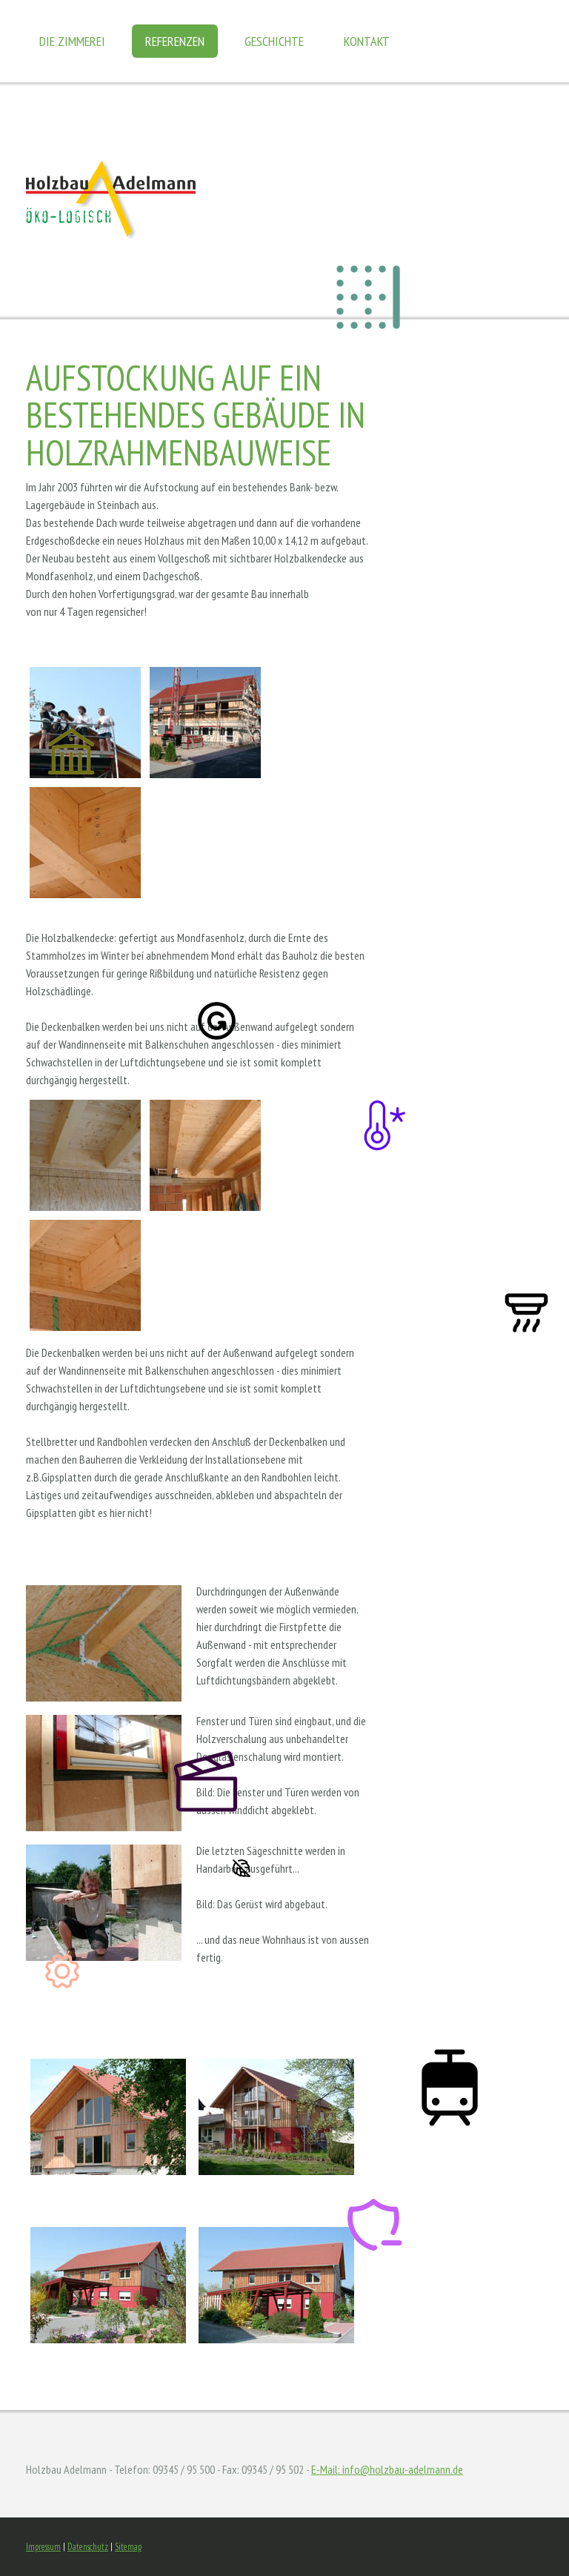  What do you see at coordinates (368, 297) in the screenshot?
I see `apply border to right edge of selection` at bounding box center [368, 297].